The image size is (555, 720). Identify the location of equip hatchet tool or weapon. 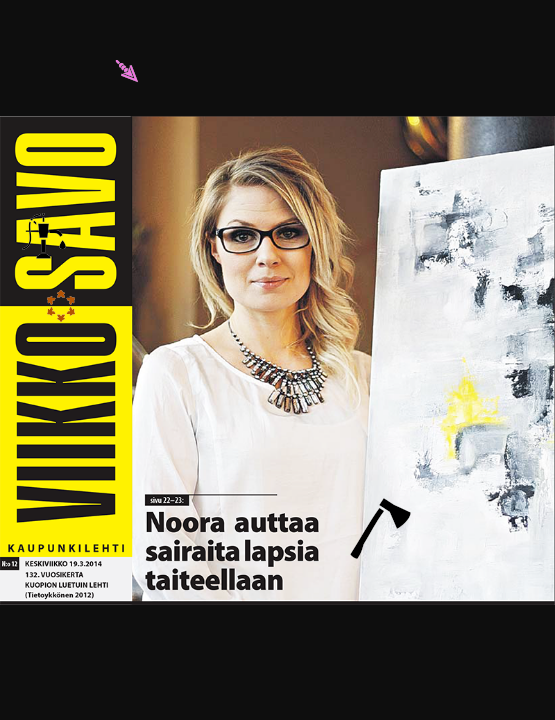
(380, 528).